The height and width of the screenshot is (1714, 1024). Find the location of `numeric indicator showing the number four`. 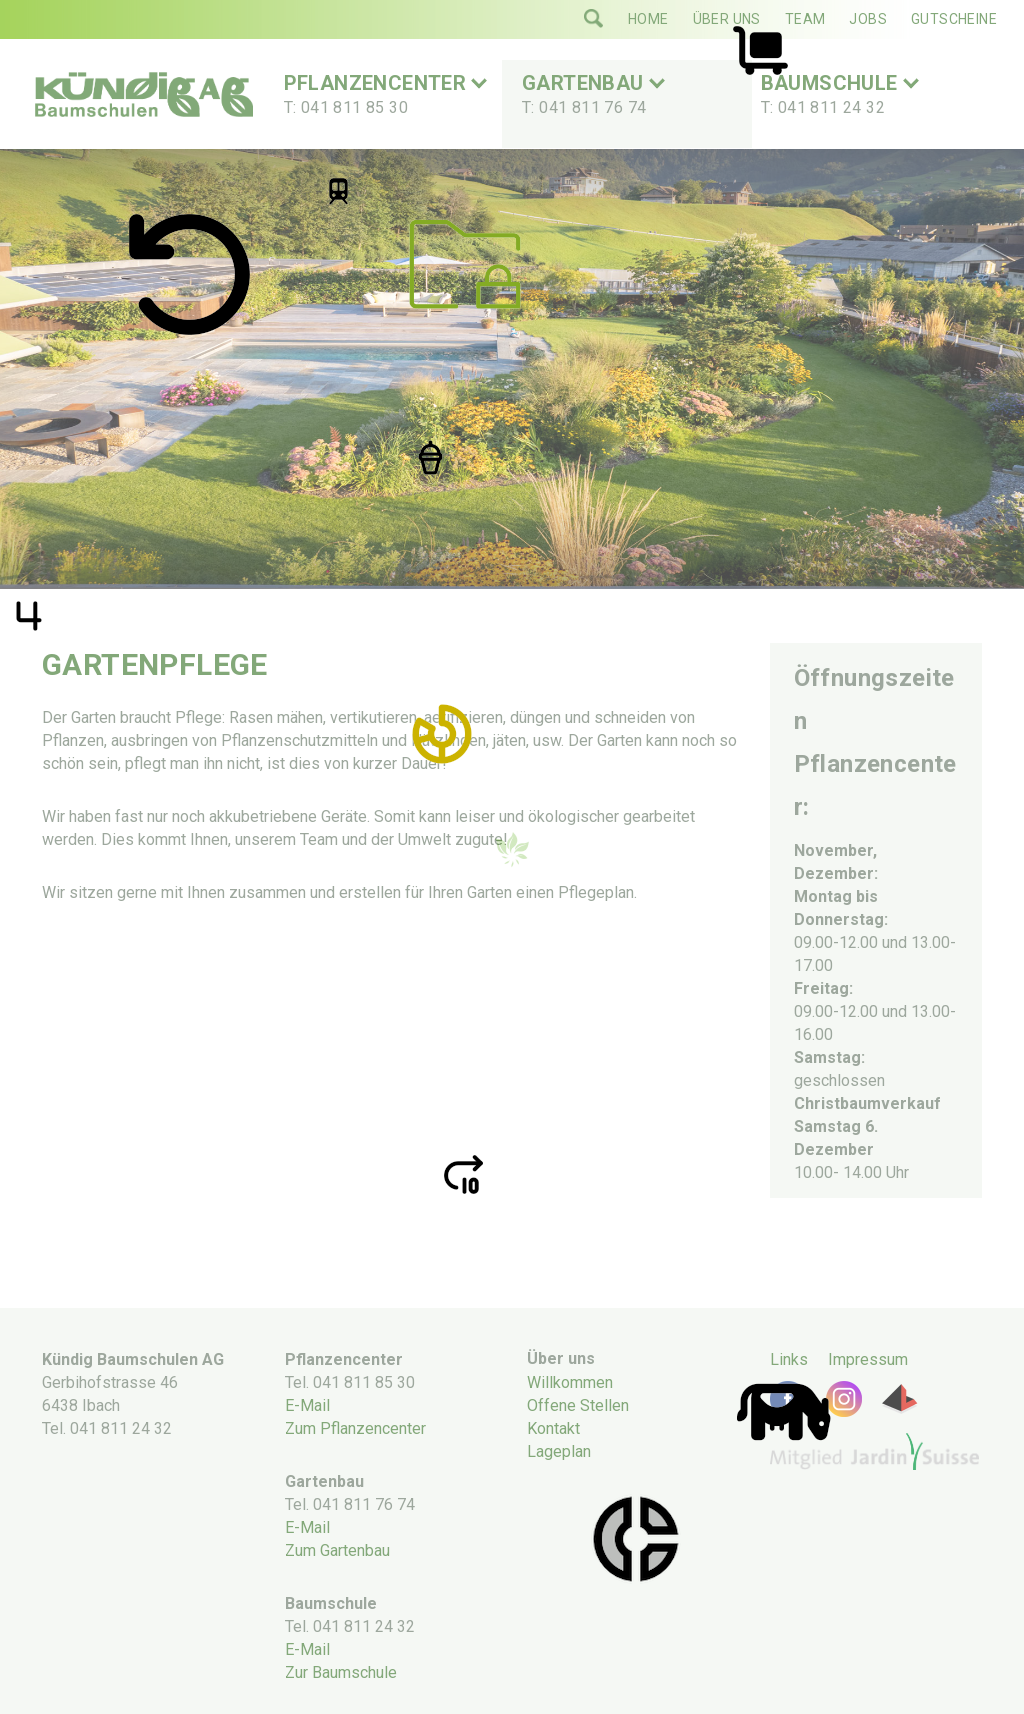

numeric indicator showing the number four is located at coordinates (29, 616).